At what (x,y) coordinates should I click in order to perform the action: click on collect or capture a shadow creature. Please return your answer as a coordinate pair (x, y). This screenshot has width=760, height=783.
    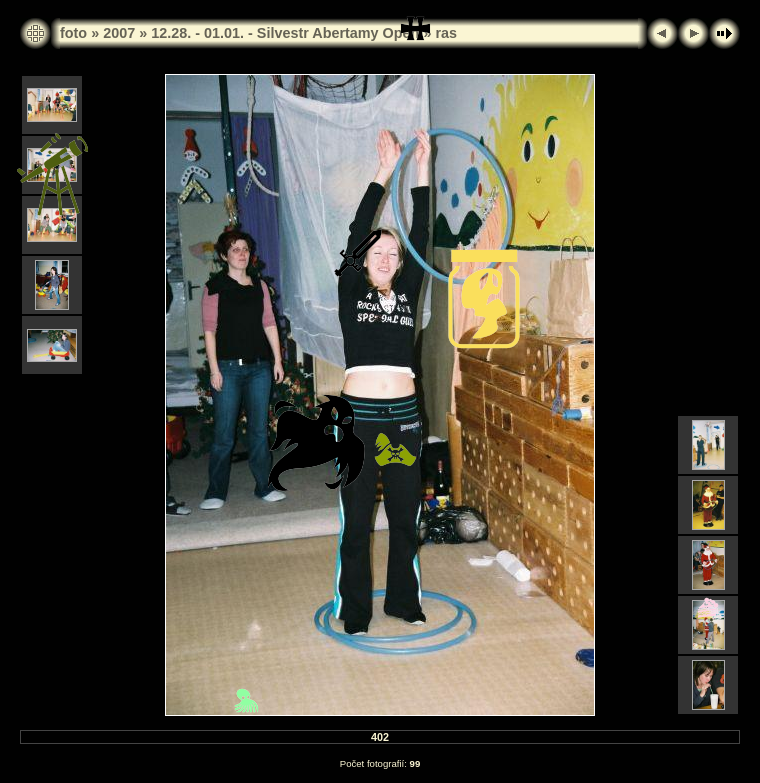
    Looking at the image, I should click on (484, 299).